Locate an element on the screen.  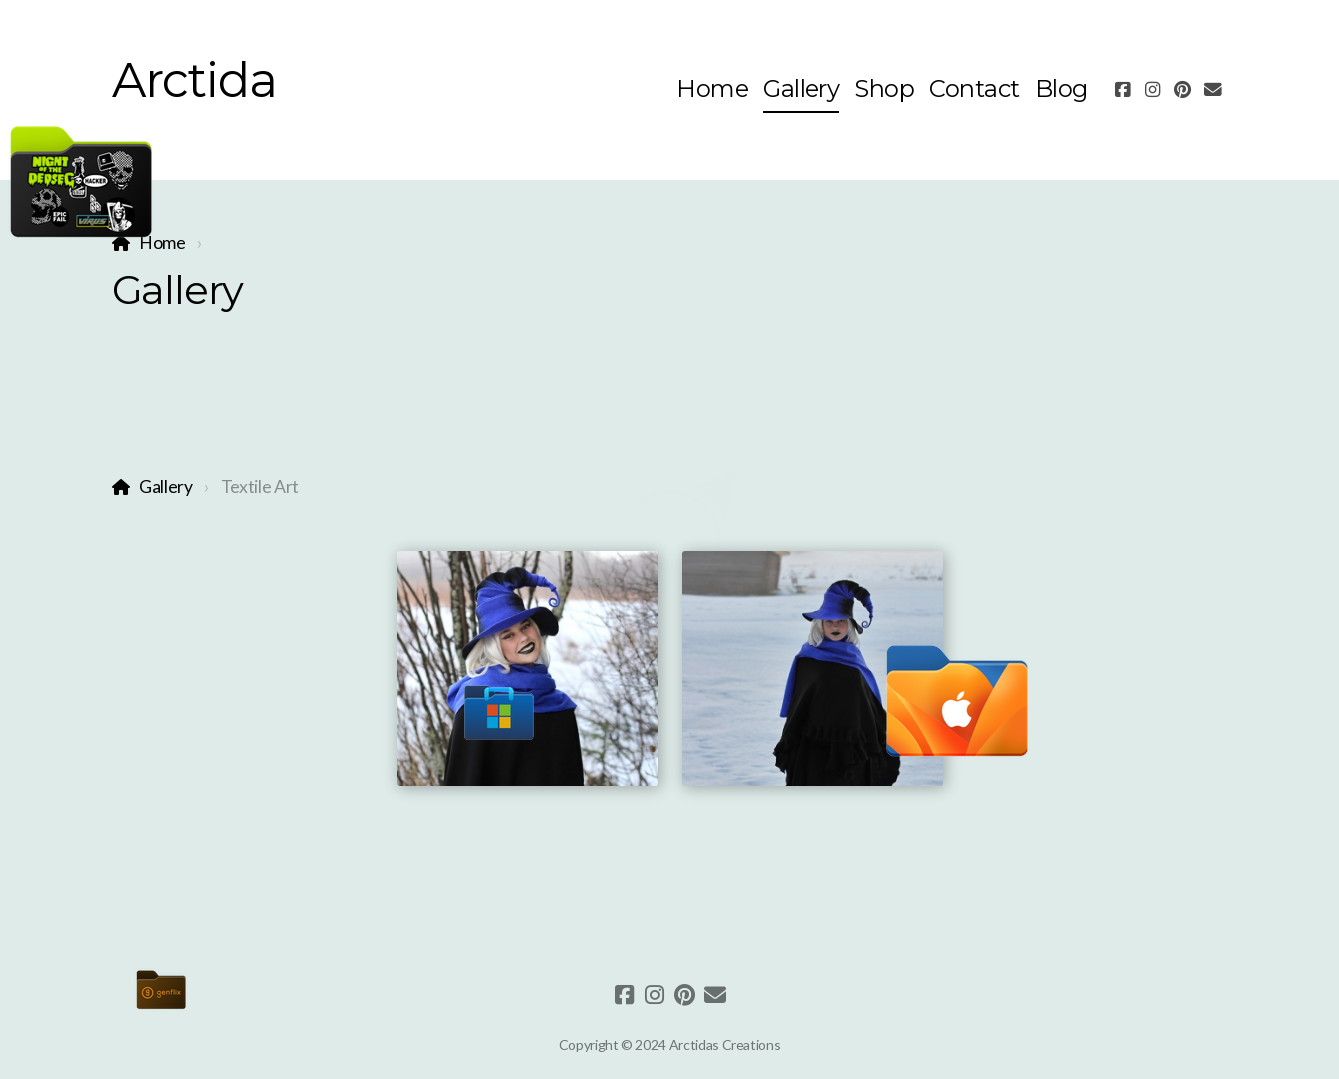
open genflix media folder is located at coordinates (161, 991).